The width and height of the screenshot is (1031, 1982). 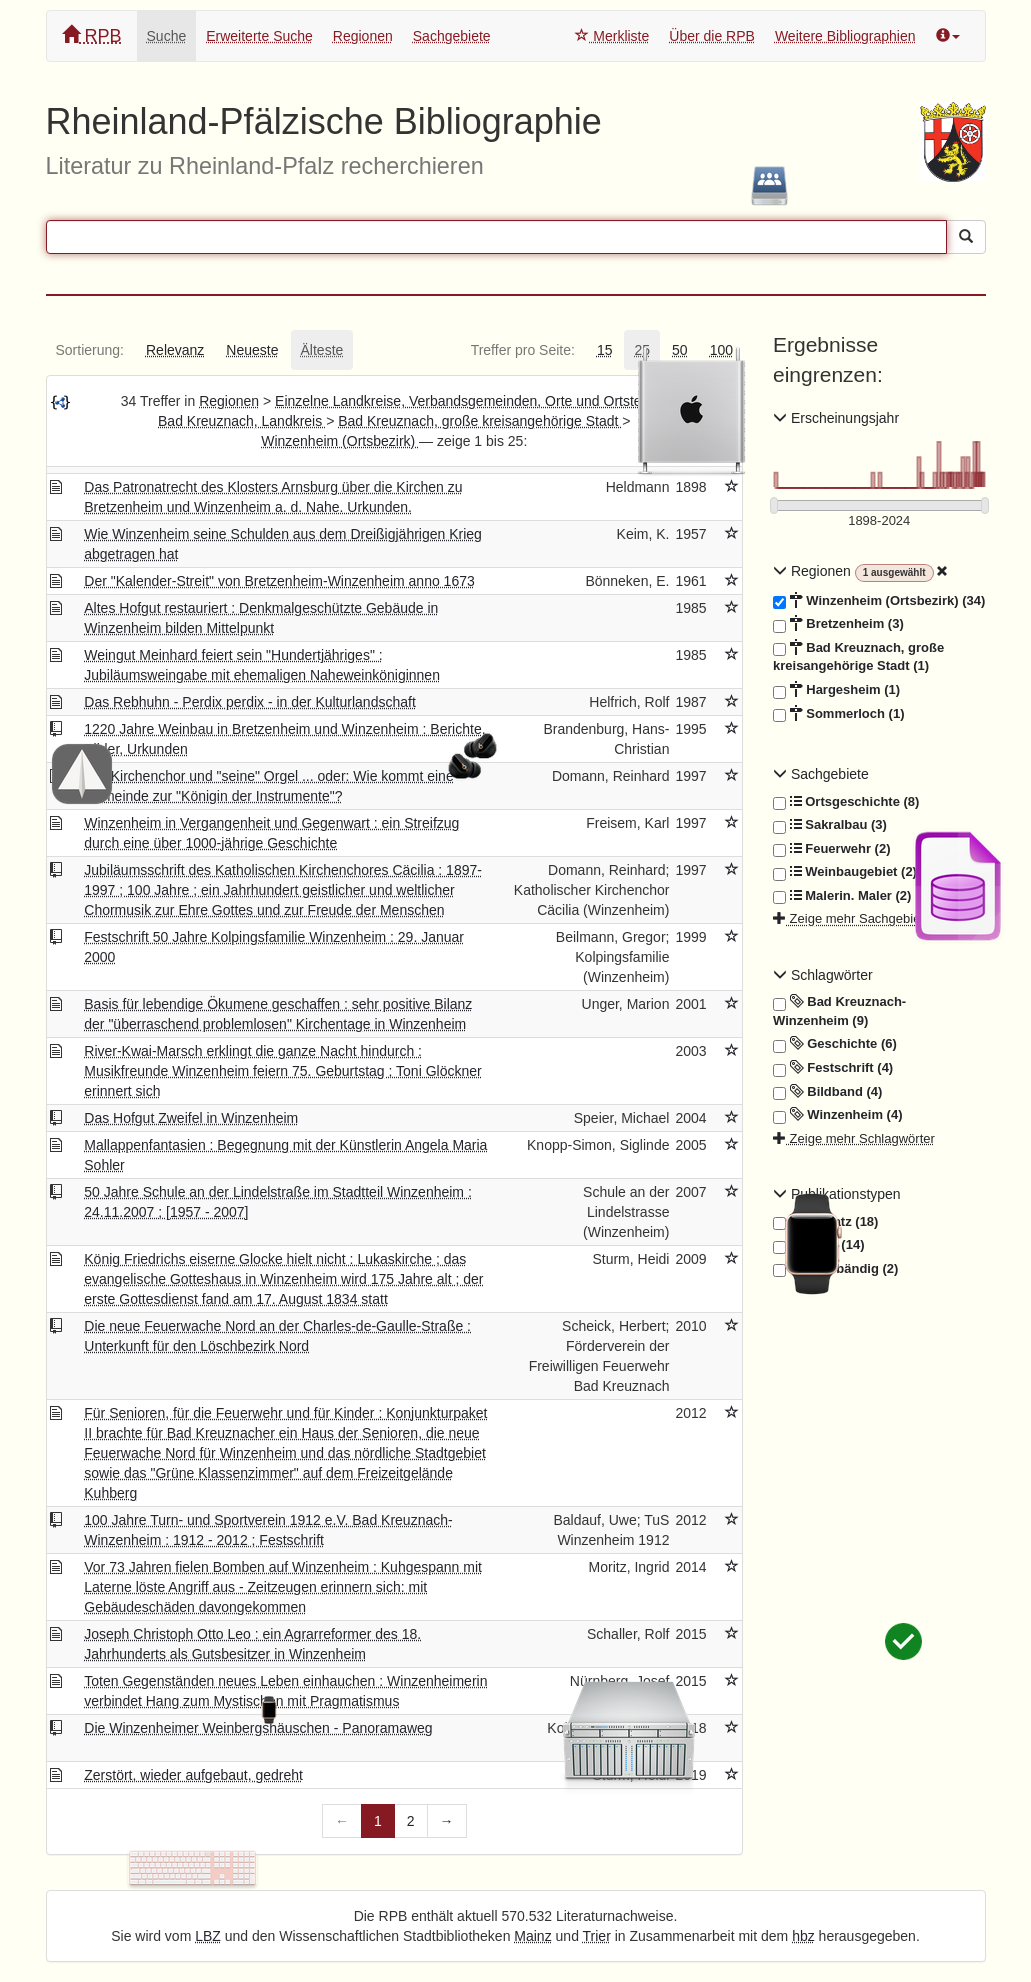 What do you see at coordinates (691, 412) in the screenshot?
I see `mac pro desktop computer` at bounding box center [691, 412].